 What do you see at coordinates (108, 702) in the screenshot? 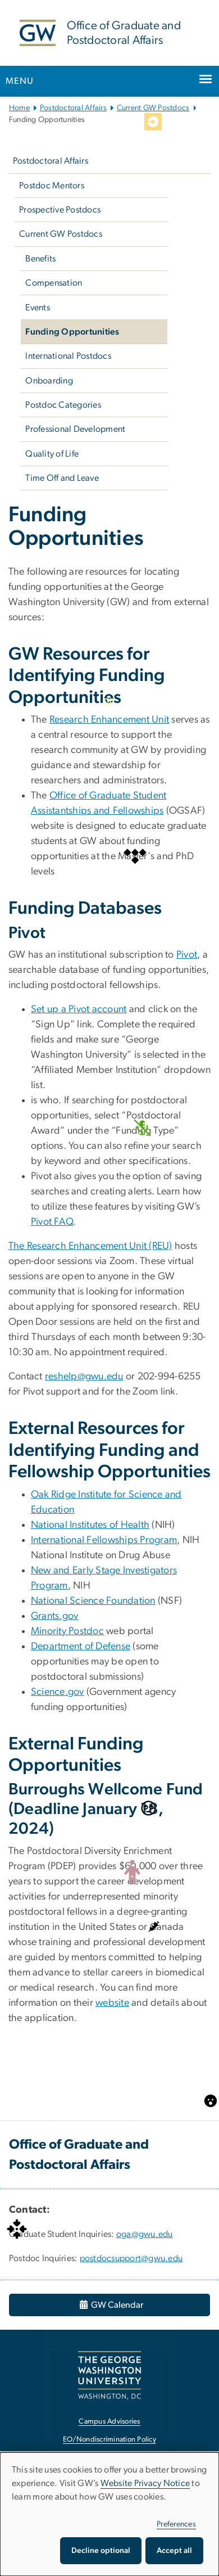
I see `navigate to AntV data visualization library` at bounding box center [108, 702].